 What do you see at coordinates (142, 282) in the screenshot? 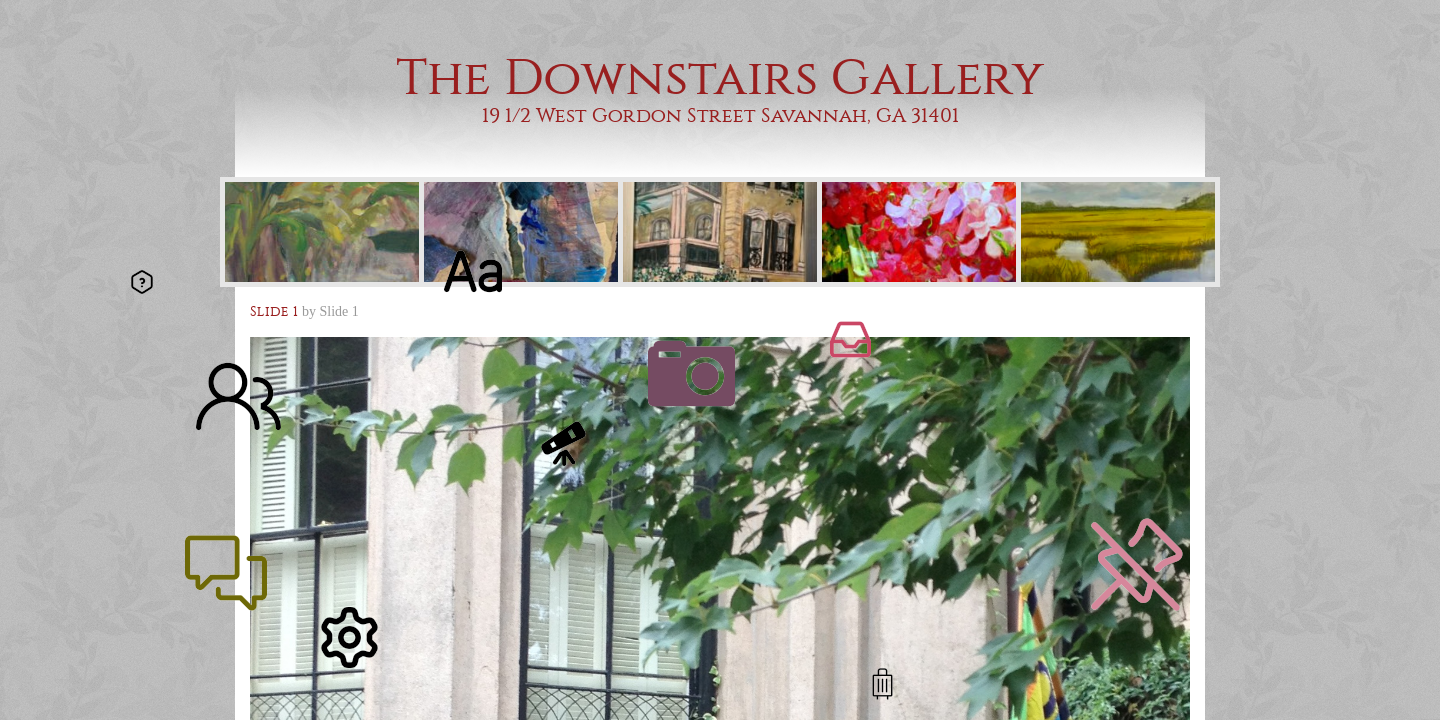
I see `access help or support options` at bounding box center [142, 282].